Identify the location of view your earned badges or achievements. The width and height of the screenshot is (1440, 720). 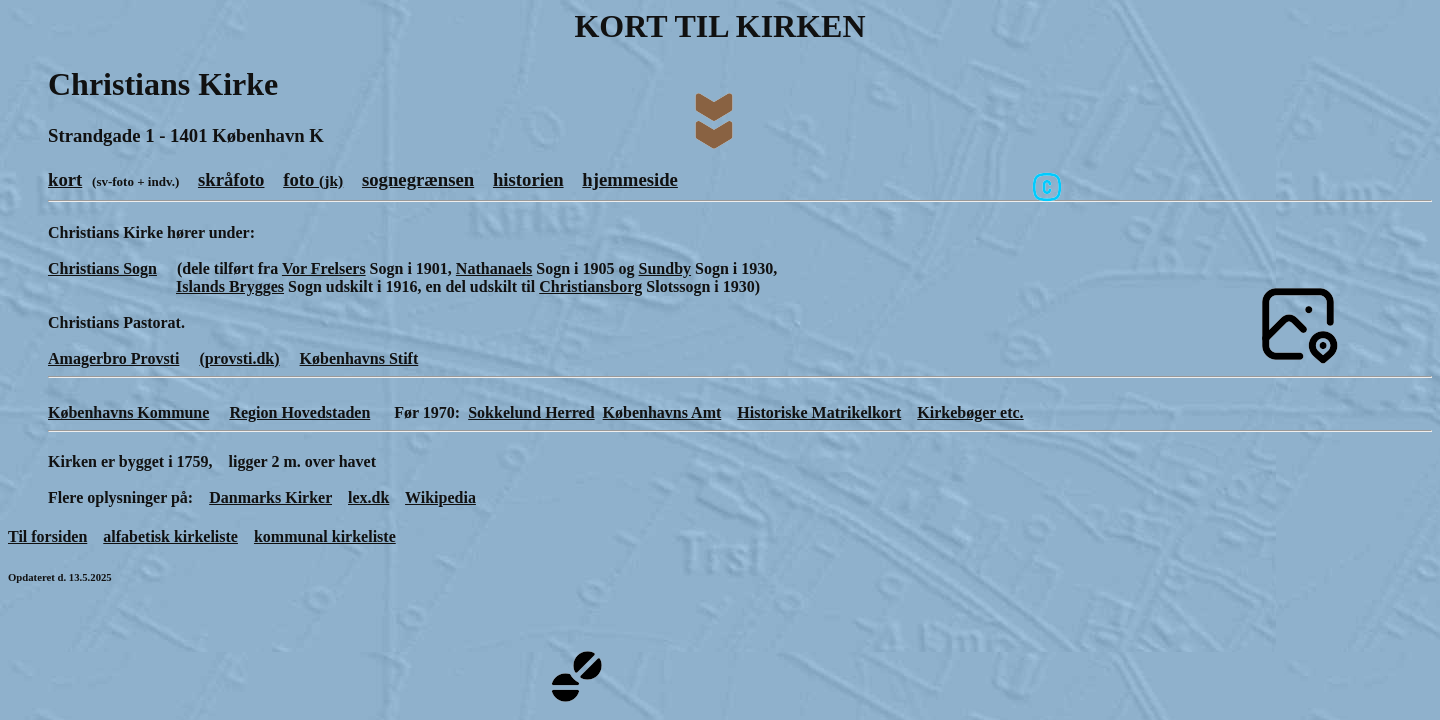
(714, 121).